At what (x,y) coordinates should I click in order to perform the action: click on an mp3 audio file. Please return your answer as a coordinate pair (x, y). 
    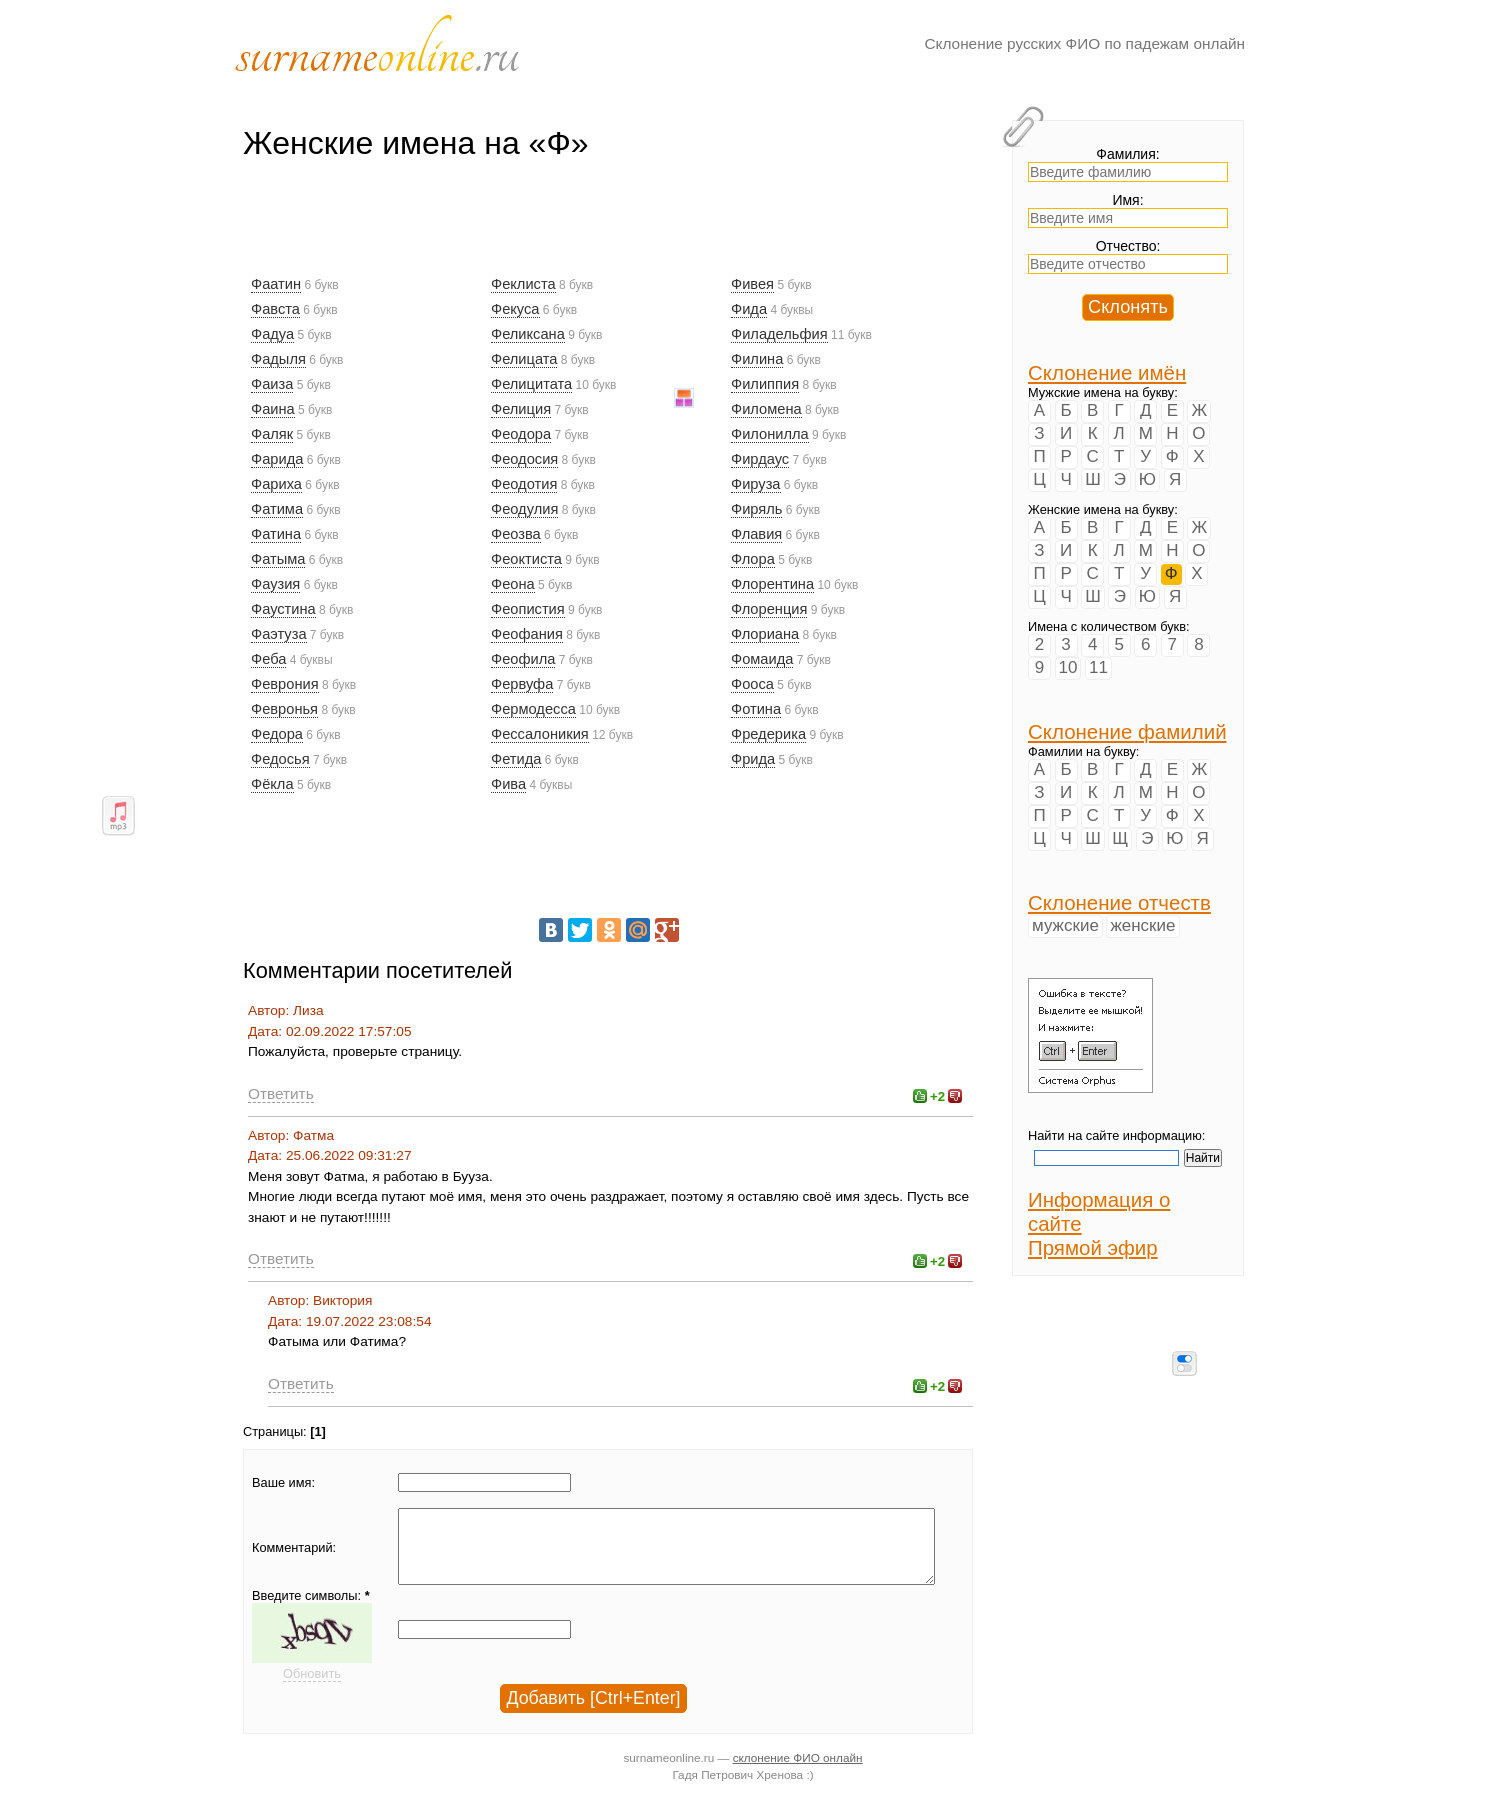
    Looking at the image, I should click on (118, 815).